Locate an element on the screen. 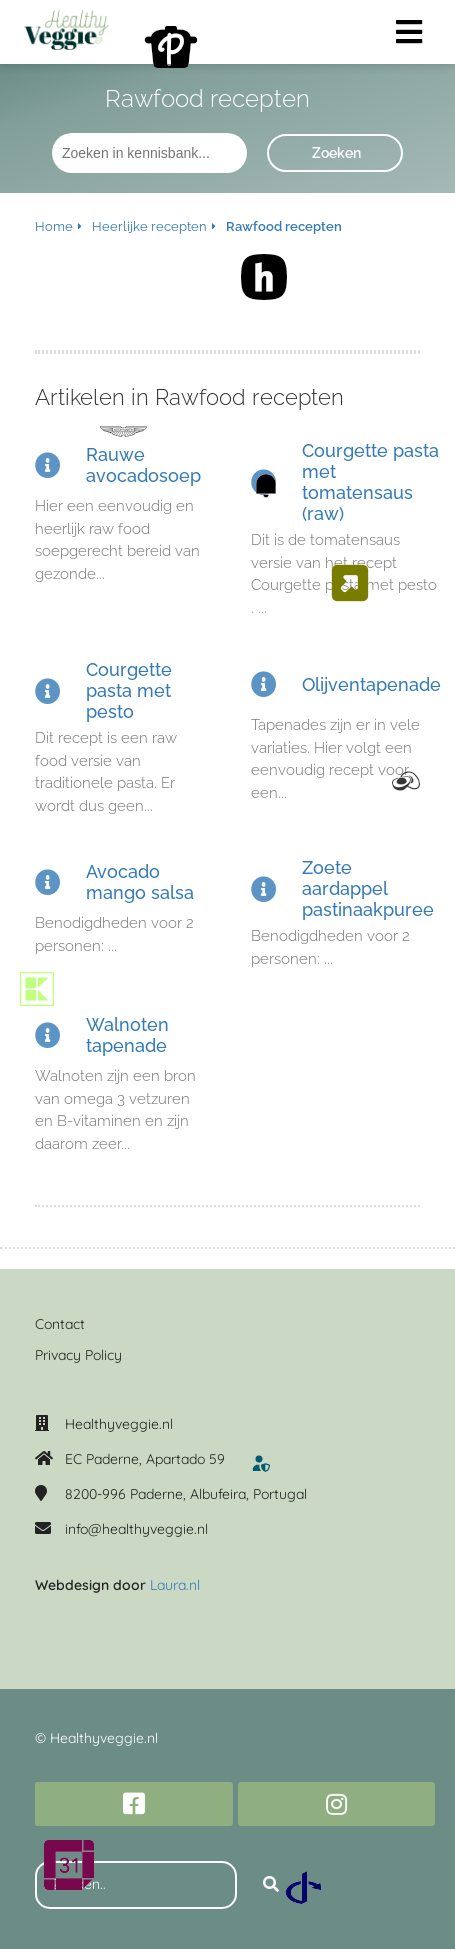  ArangoDB database service logo is located at coordinates (406, 781).